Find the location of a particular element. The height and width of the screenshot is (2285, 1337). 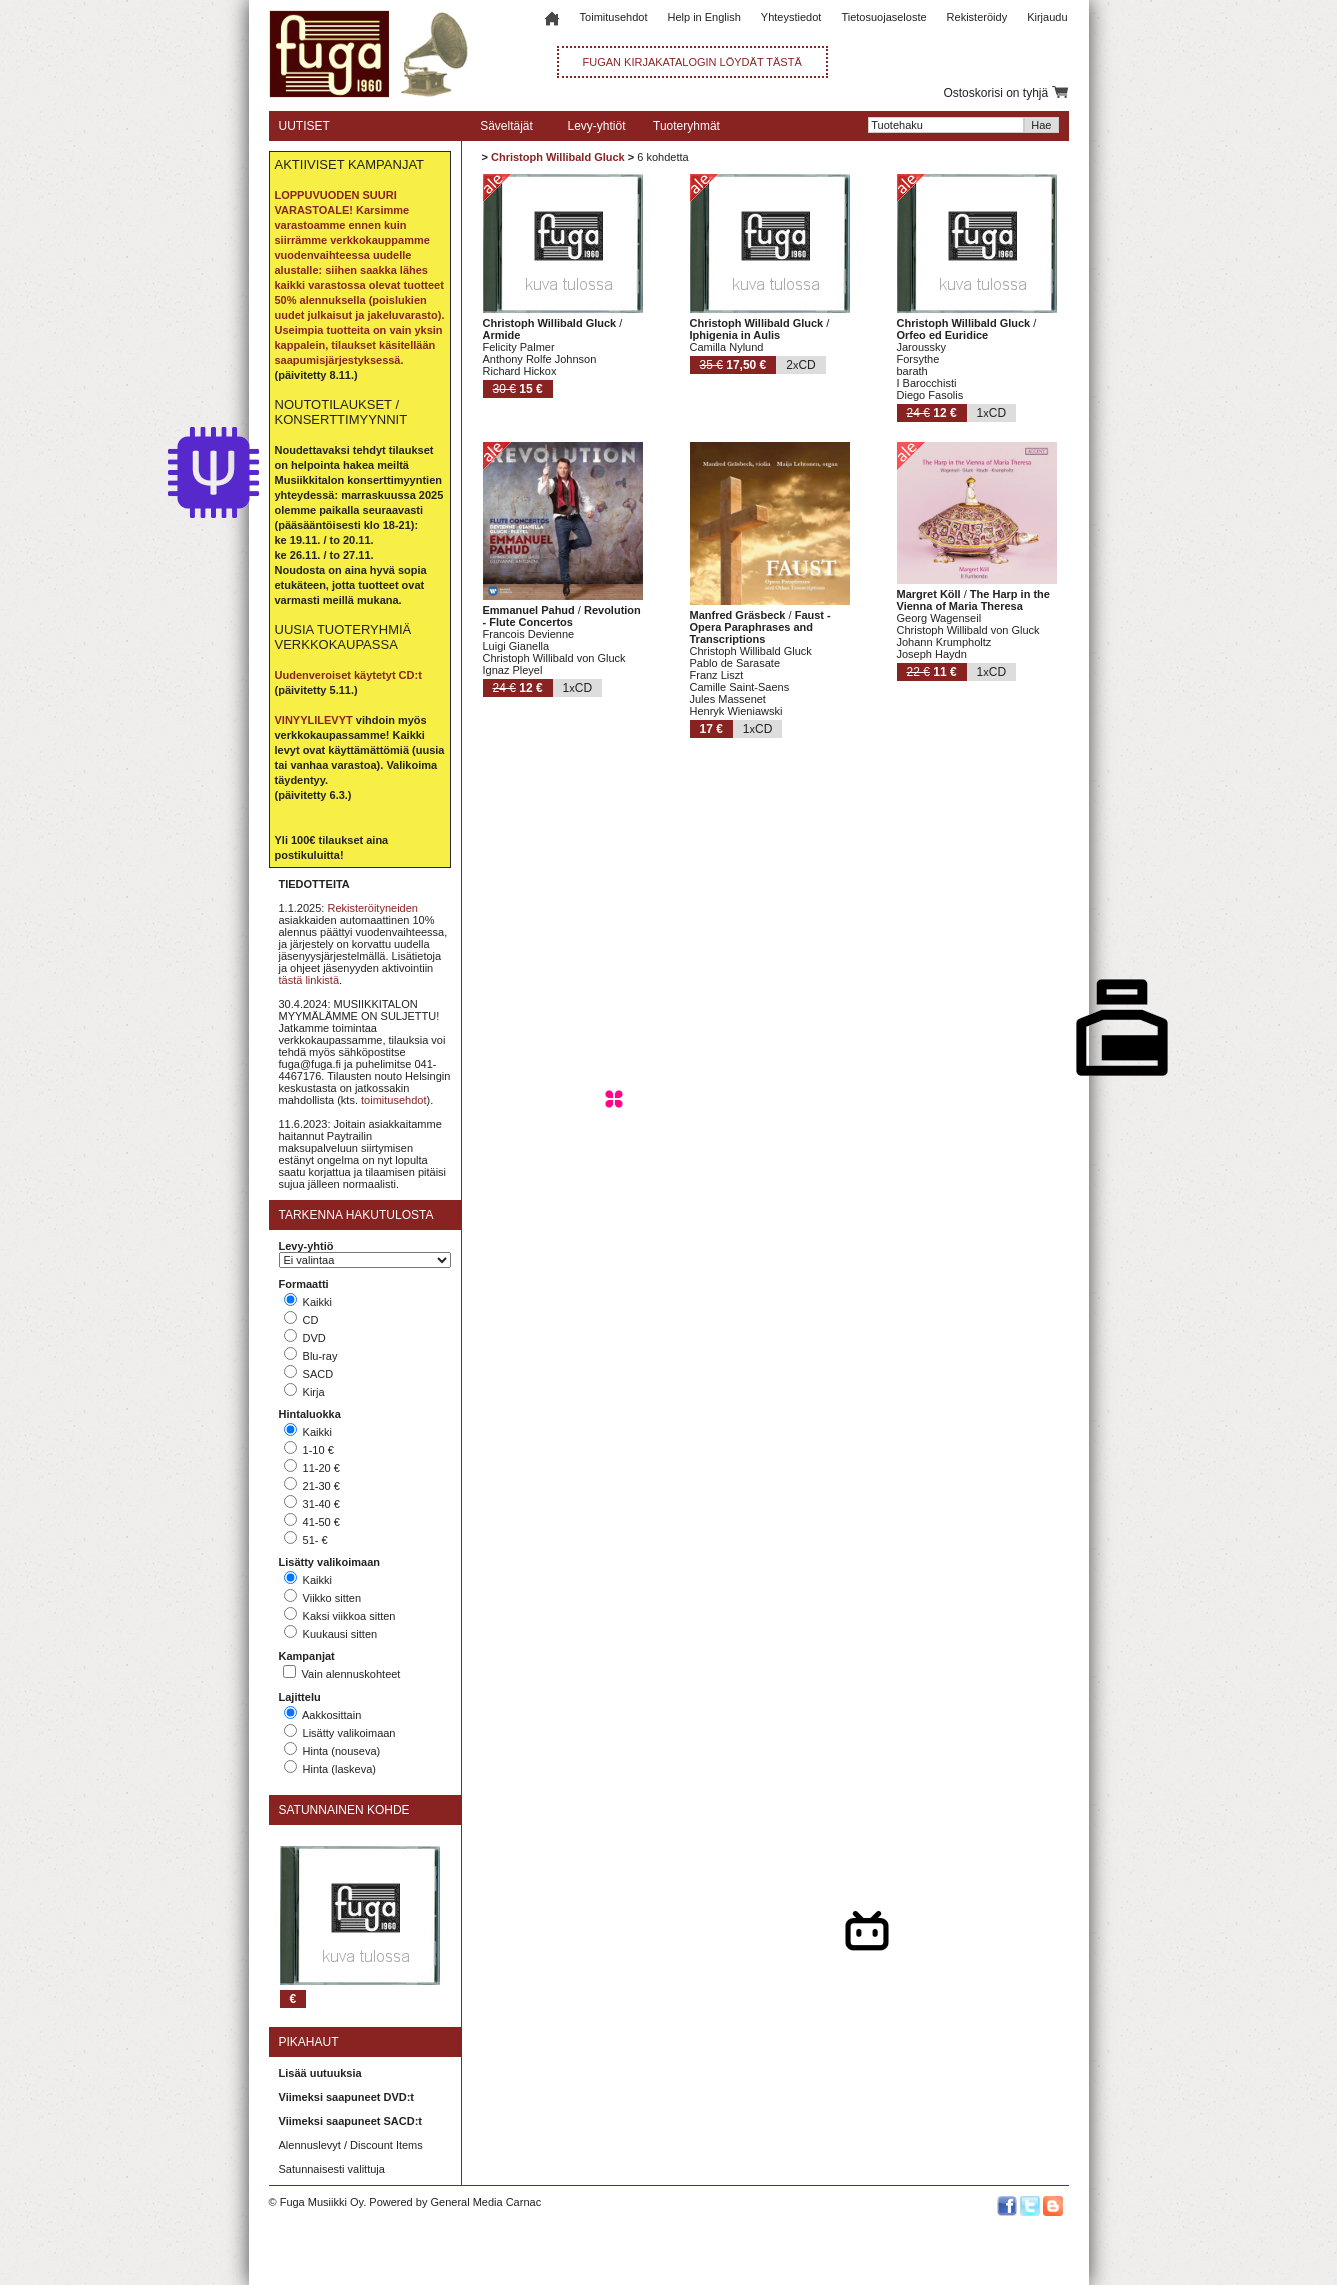

QMK firmware project logo is located at coordinates (213, 472).